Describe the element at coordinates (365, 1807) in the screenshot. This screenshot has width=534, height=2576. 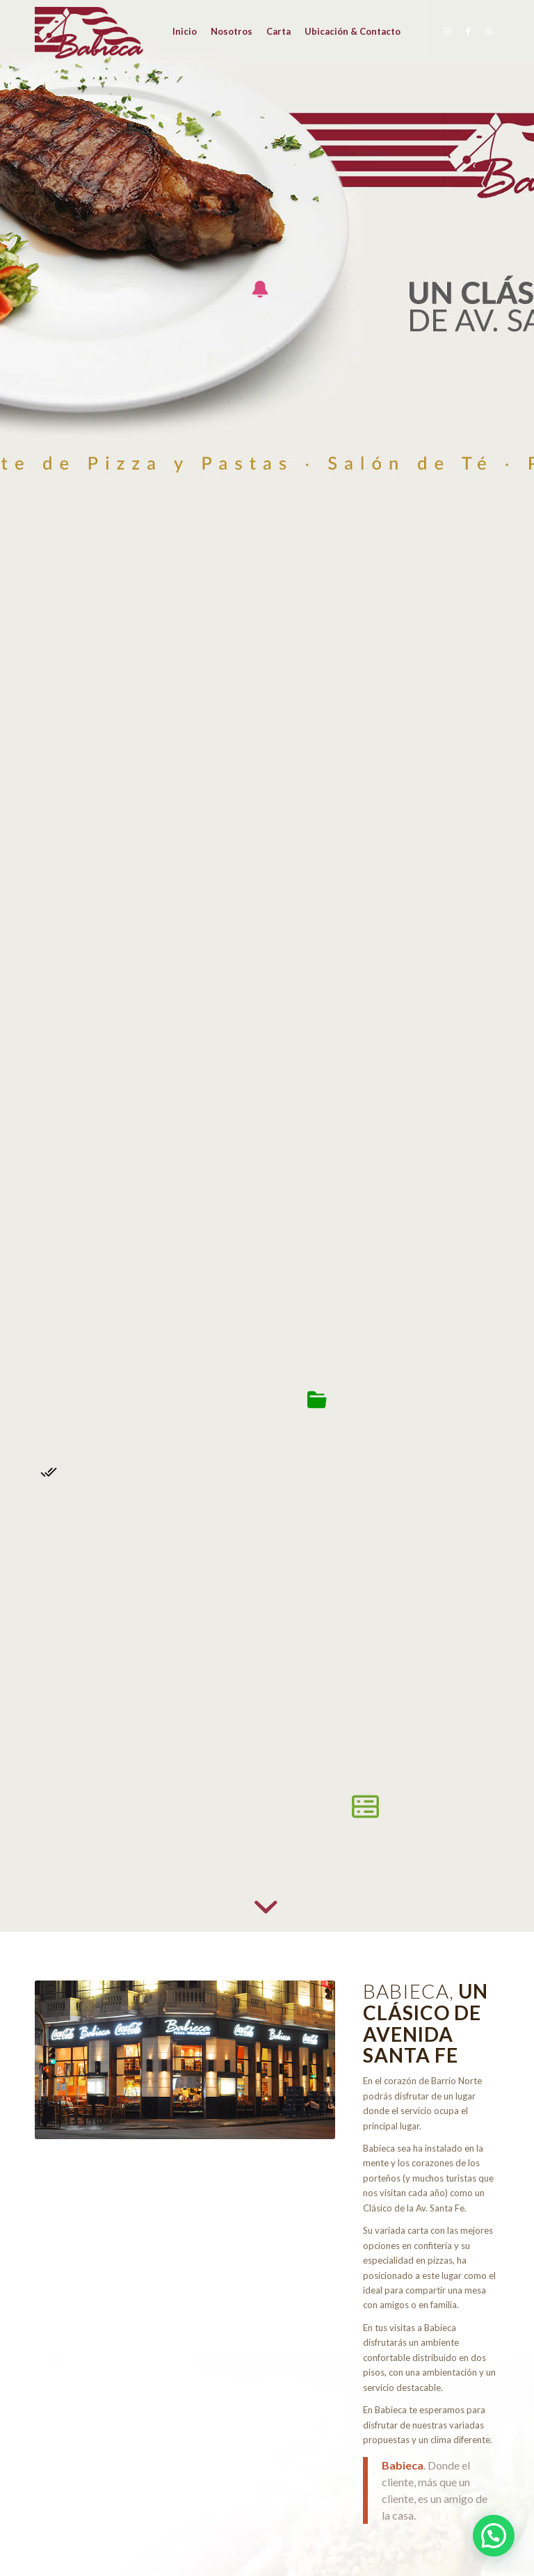
I see `access server settings or configuration` at that location.